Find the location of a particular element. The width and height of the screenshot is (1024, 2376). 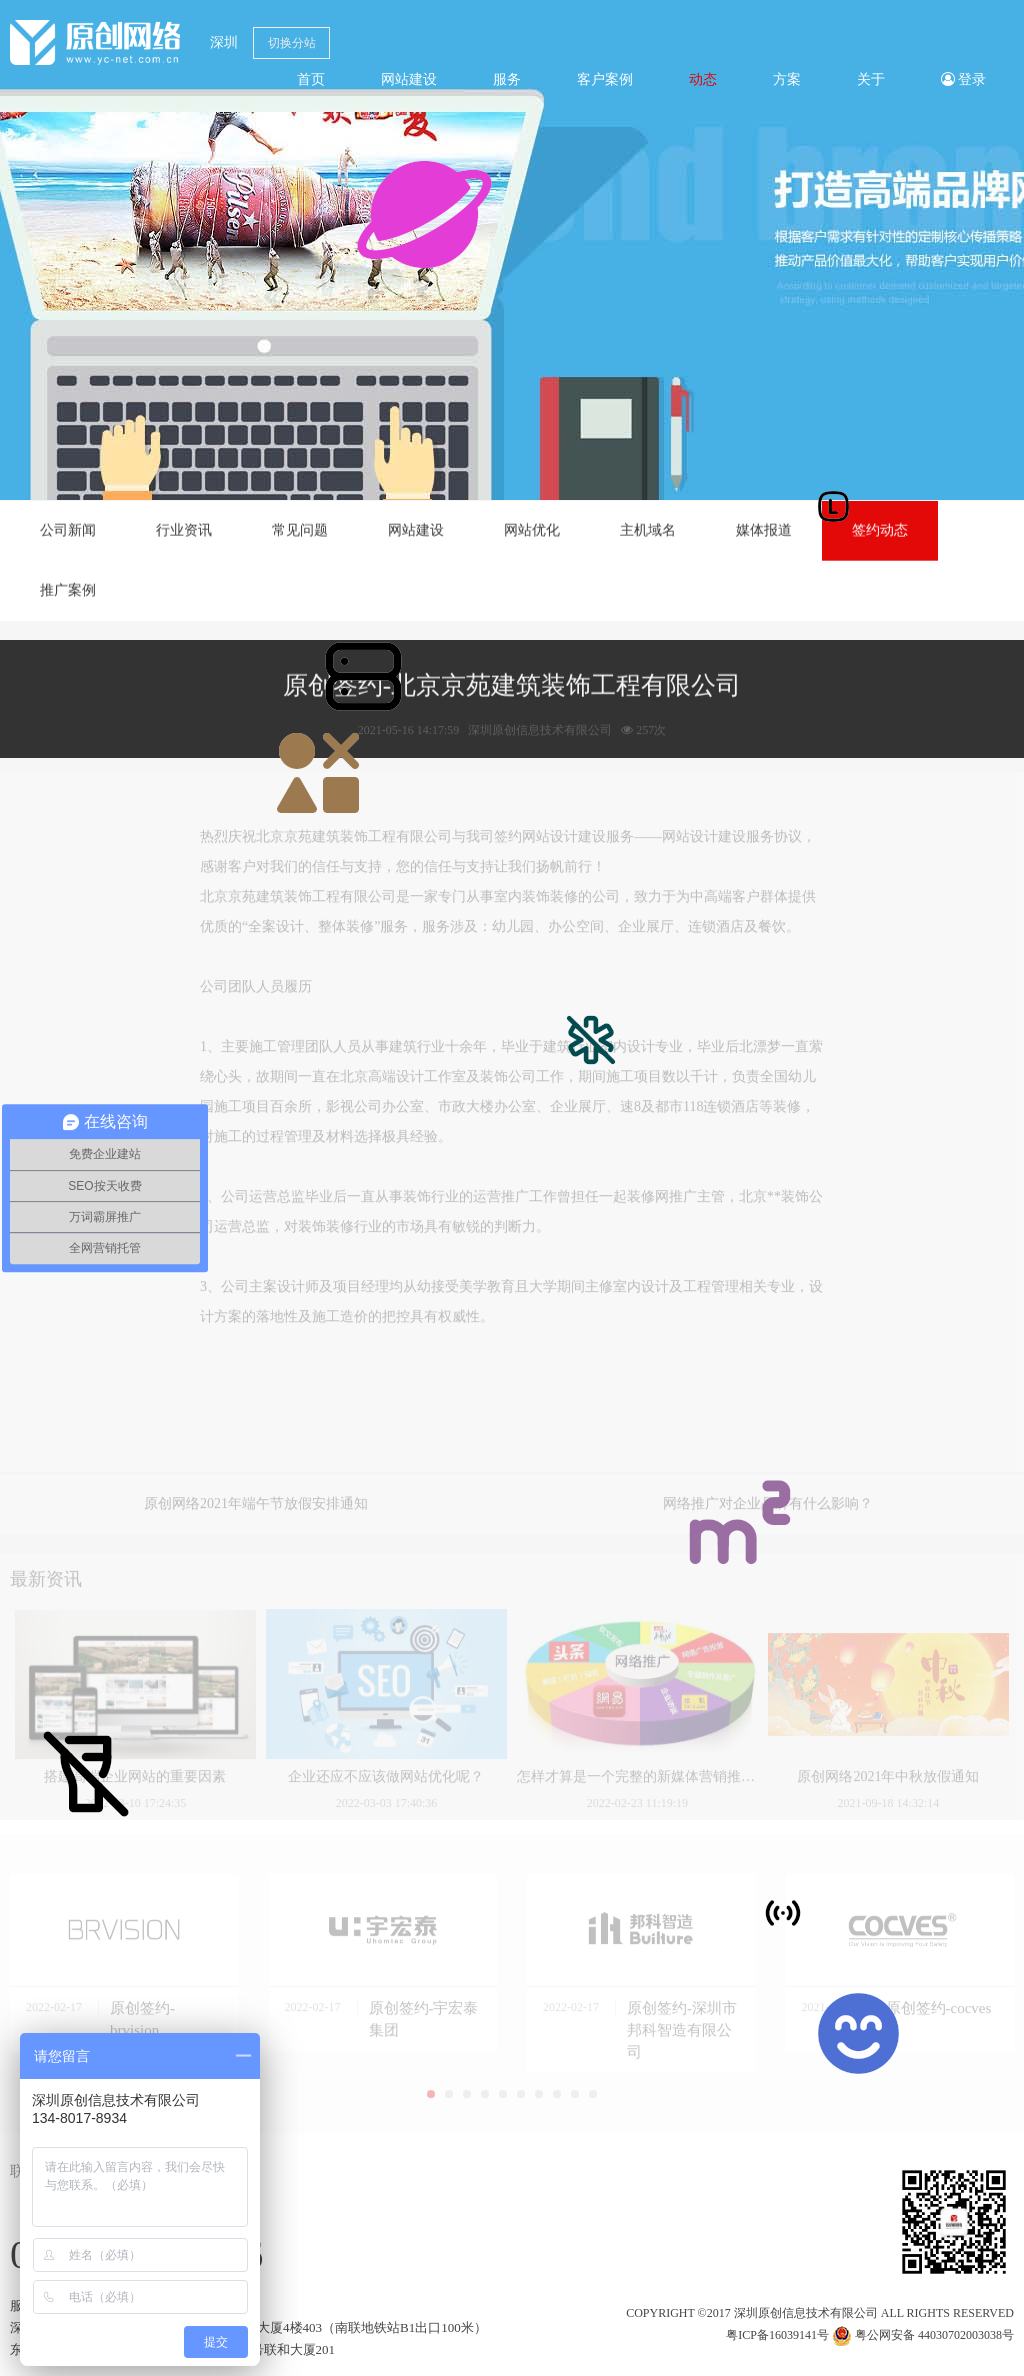

connect to a wireless access point is located at coordinates (783, 1913).